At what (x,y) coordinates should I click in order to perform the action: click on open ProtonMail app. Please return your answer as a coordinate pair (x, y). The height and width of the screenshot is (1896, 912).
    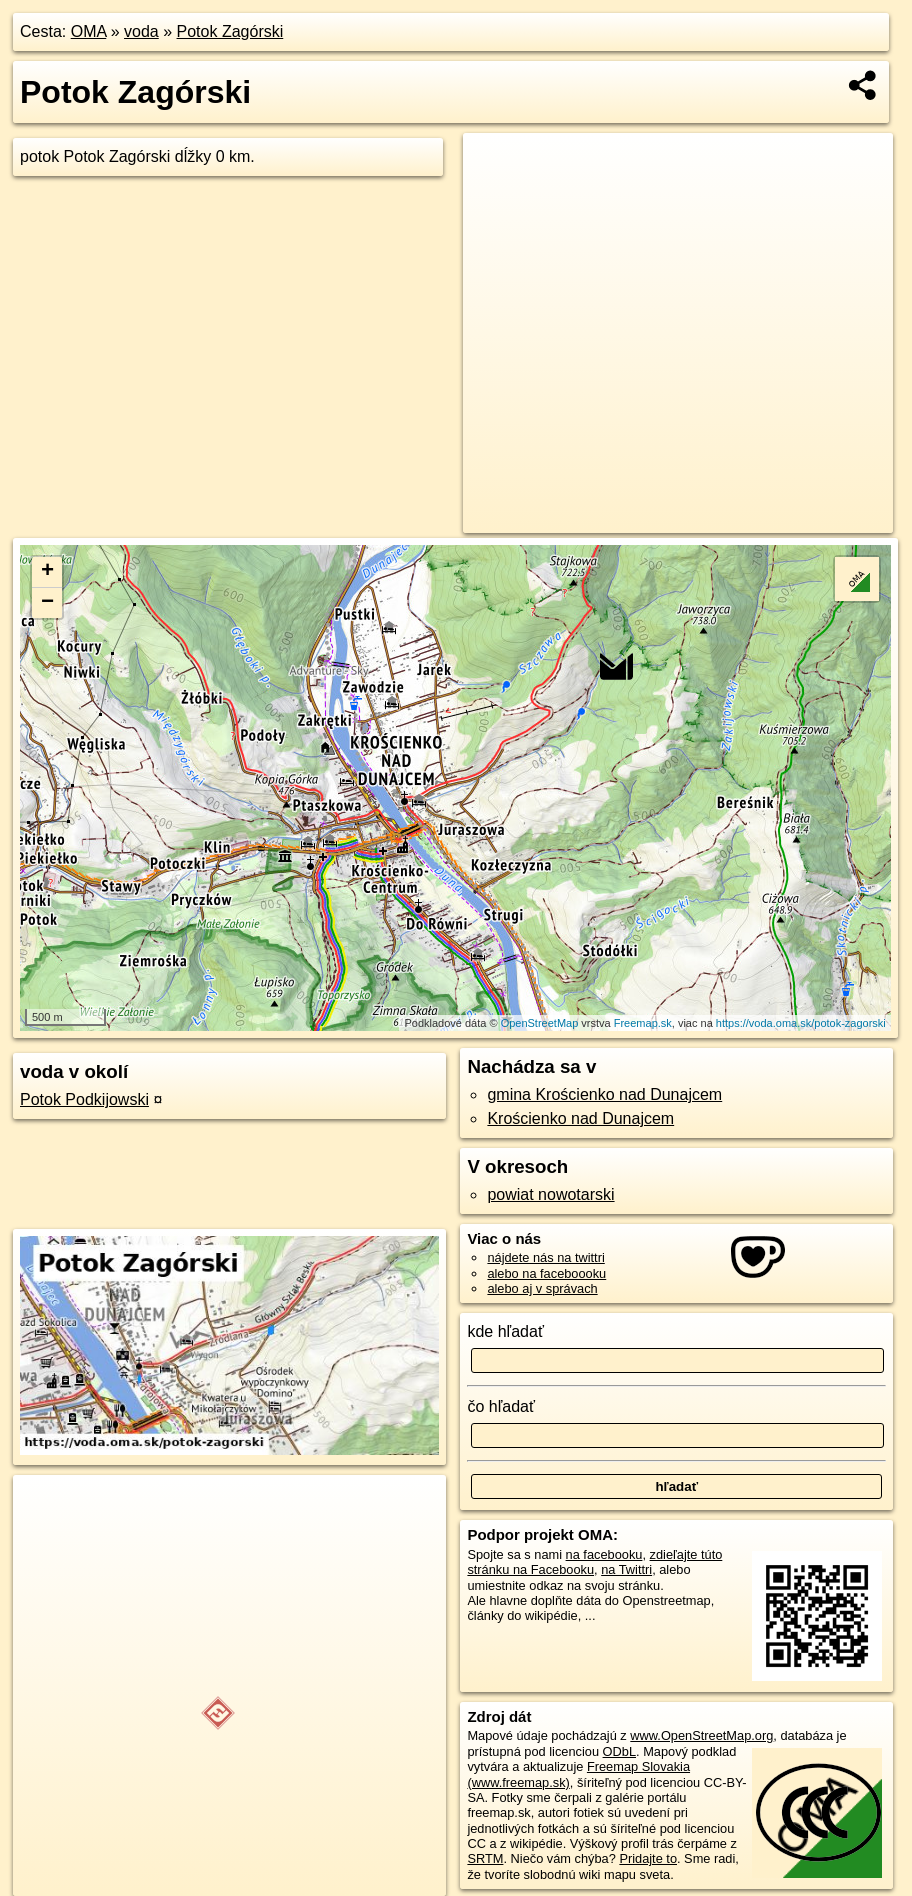
    Looking at the image, I should click on (616, 666).